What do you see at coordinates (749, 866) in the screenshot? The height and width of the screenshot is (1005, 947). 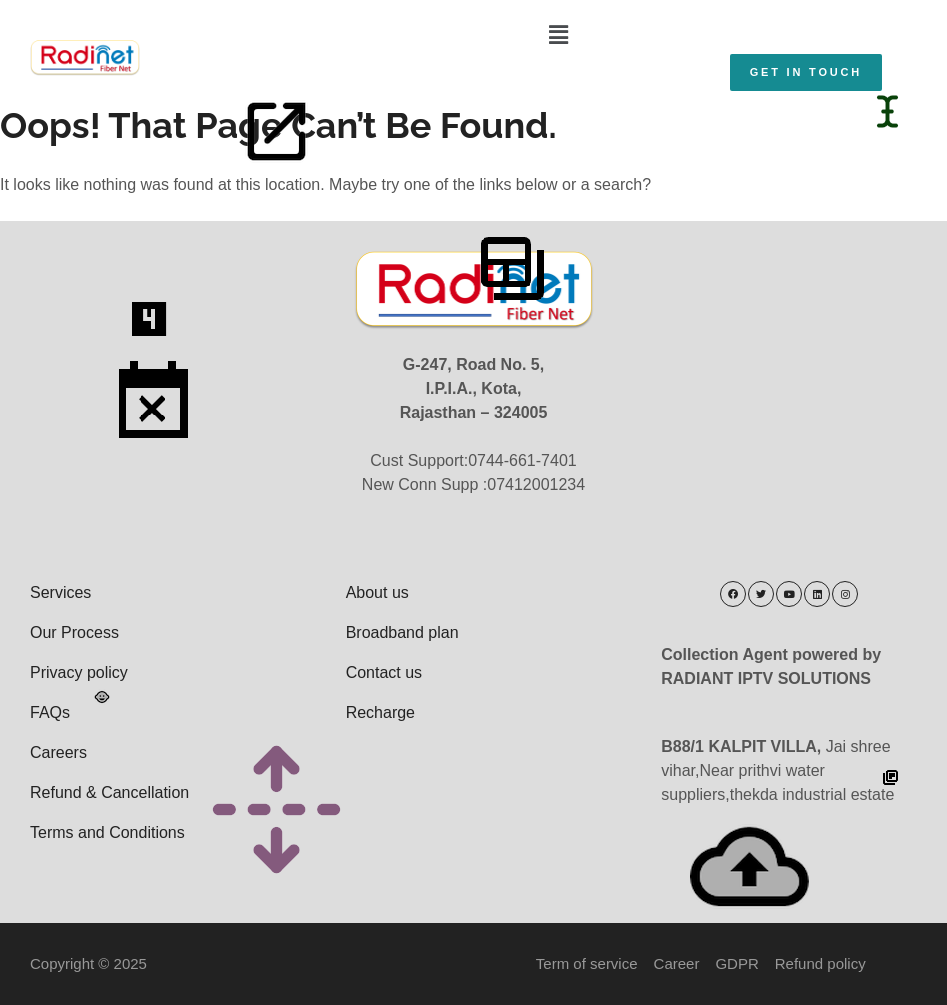 I see `upload files to cloud storage` at bounding box center [749, 866].